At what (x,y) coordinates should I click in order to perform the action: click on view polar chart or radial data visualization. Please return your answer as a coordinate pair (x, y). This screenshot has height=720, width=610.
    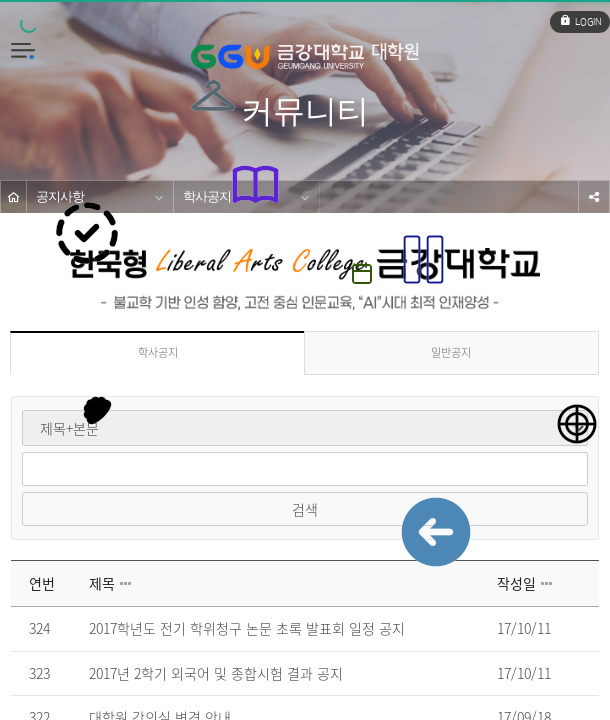
    Looking at the image, I should click on (577, 424).